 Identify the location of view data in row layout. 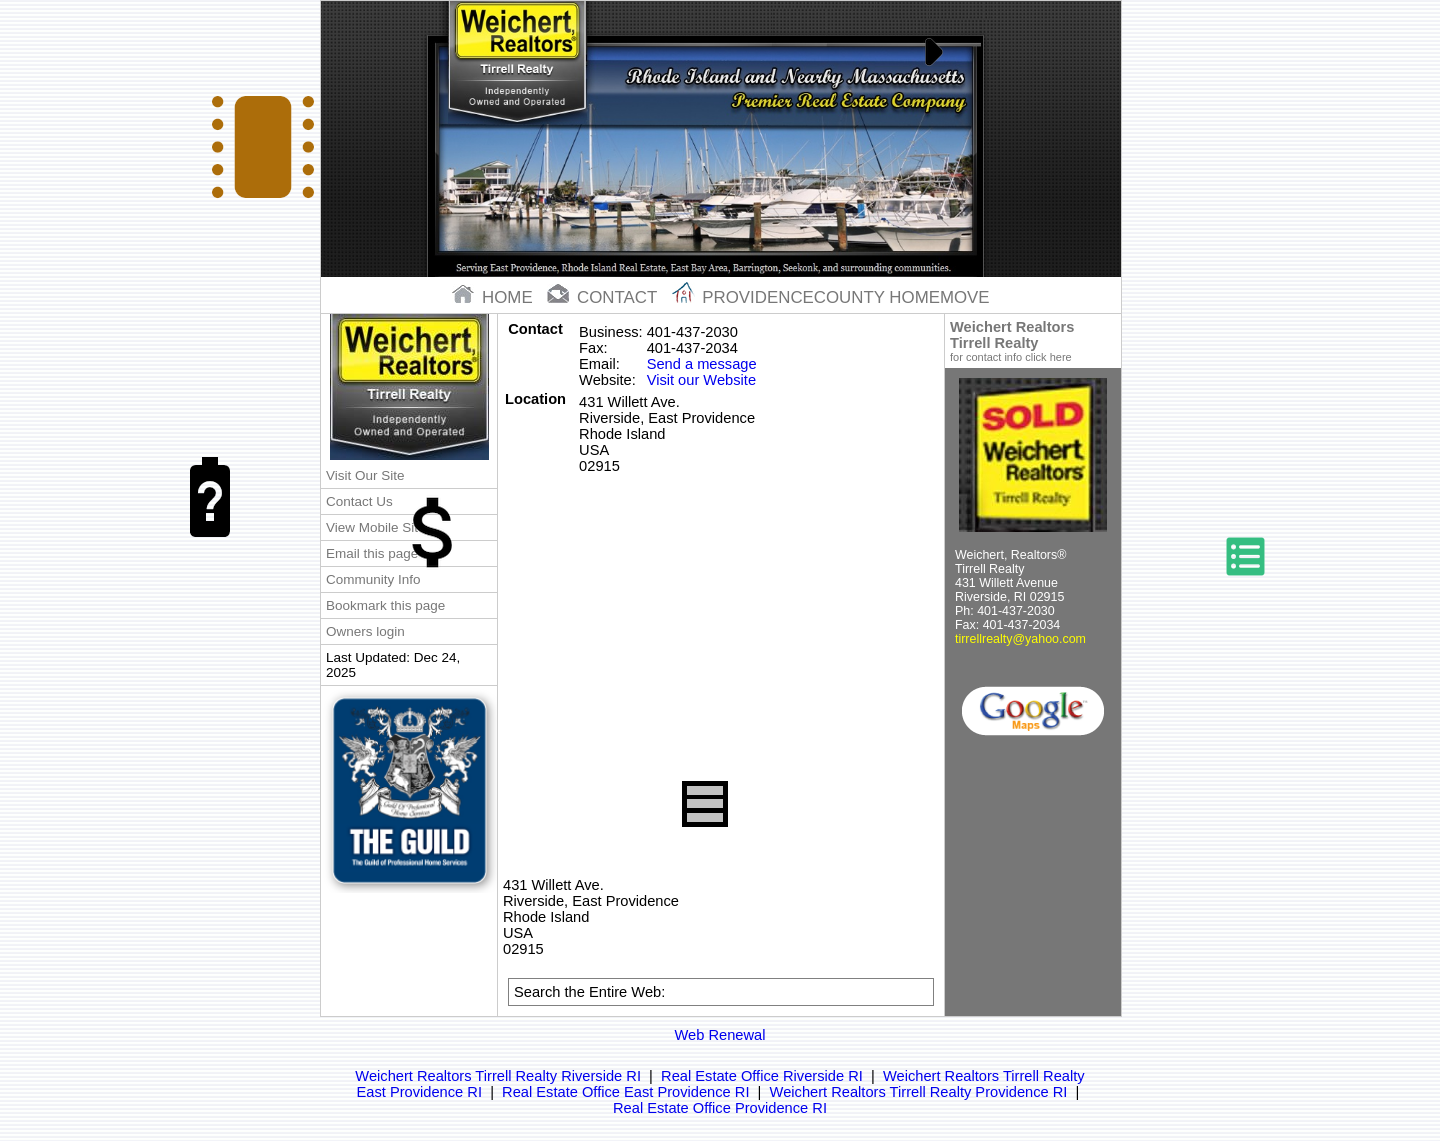
(705, 804).